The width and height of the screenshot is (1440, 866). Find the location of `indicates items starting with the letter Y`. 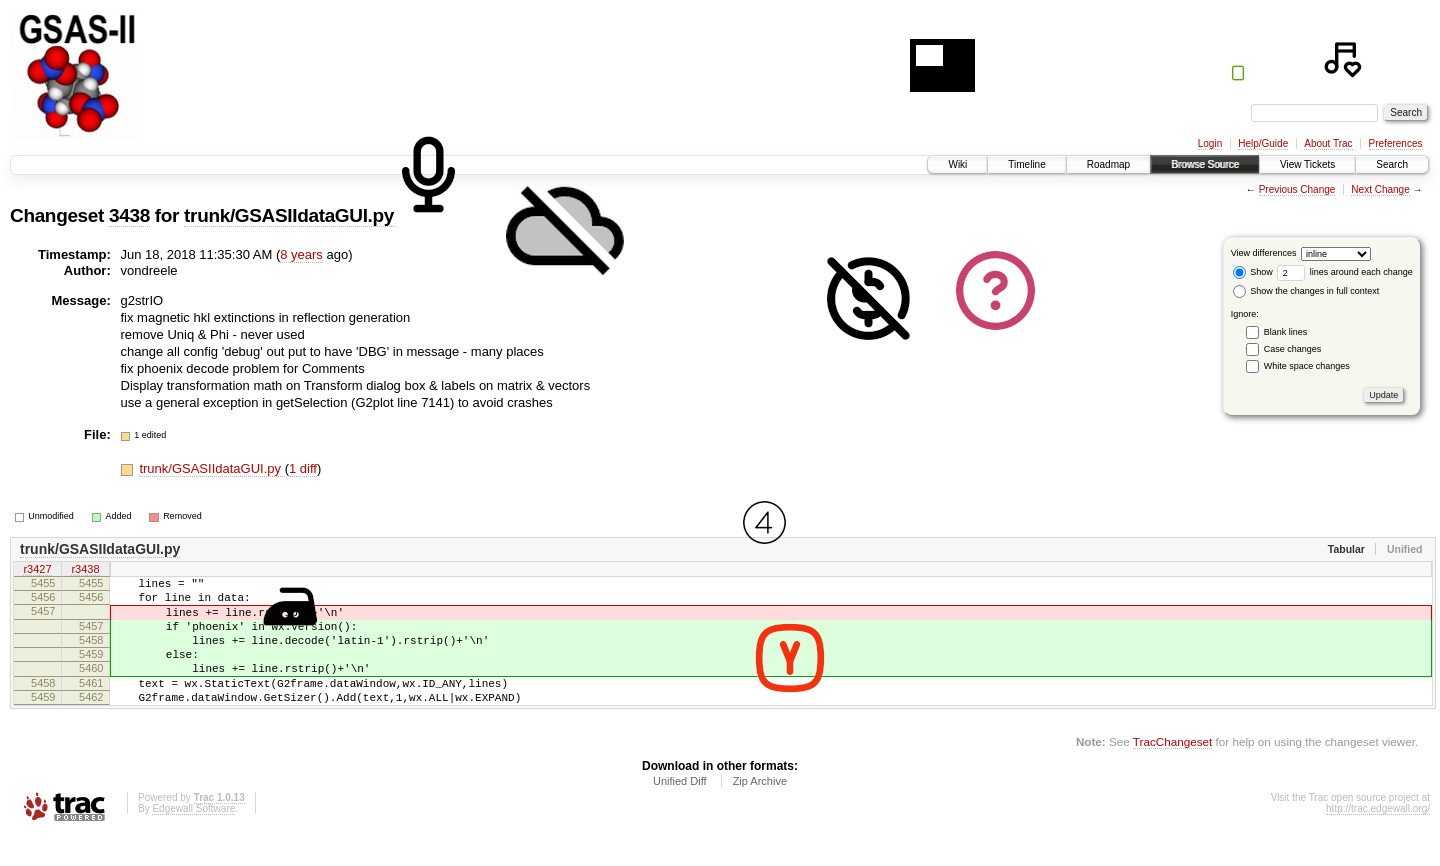

indicates items starting with the letter Y is located at coordinates (790, 658).